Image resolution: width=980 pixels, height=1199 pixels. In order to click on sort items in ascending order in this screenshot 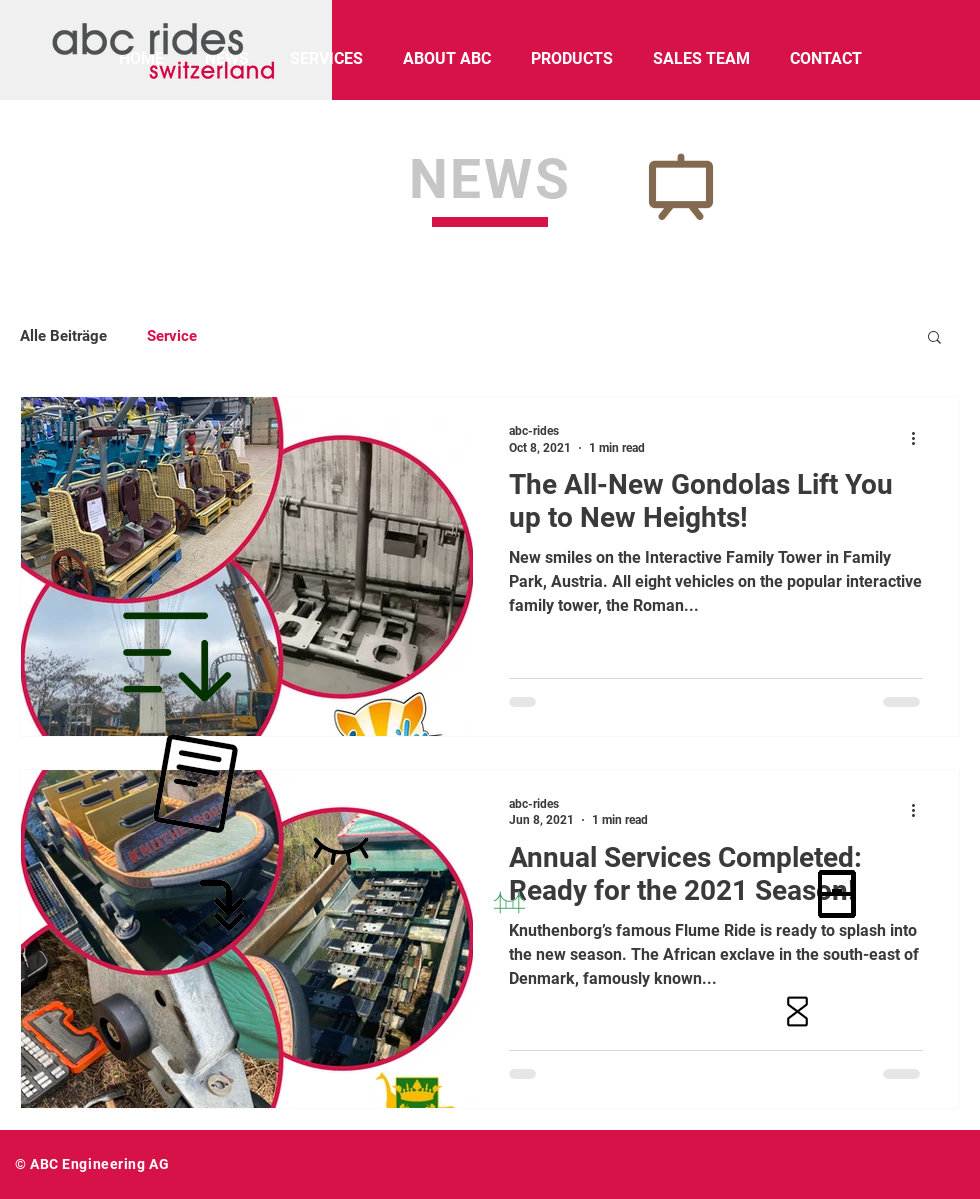, I will do `click(172, 652)`.